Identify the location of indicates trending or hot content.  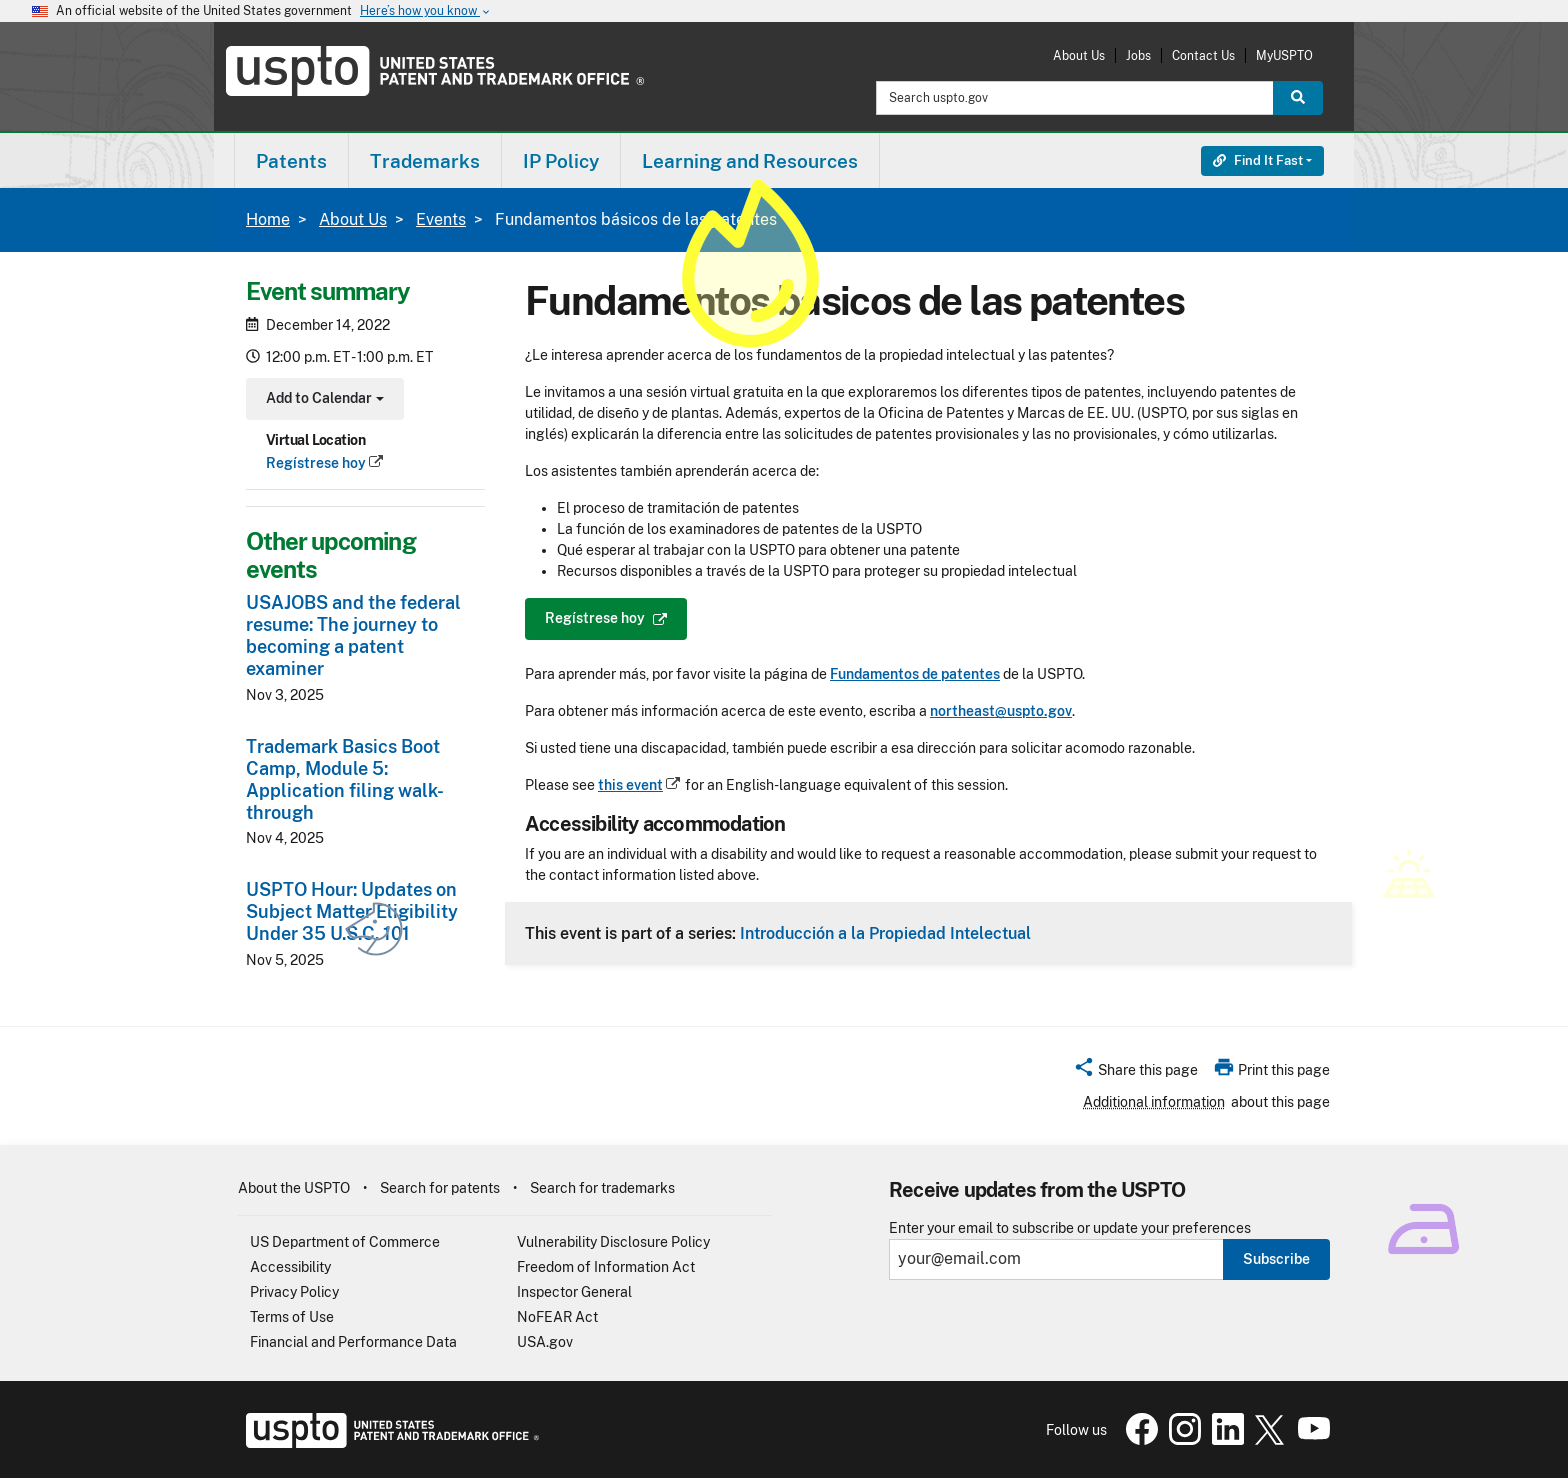
(750, 266).